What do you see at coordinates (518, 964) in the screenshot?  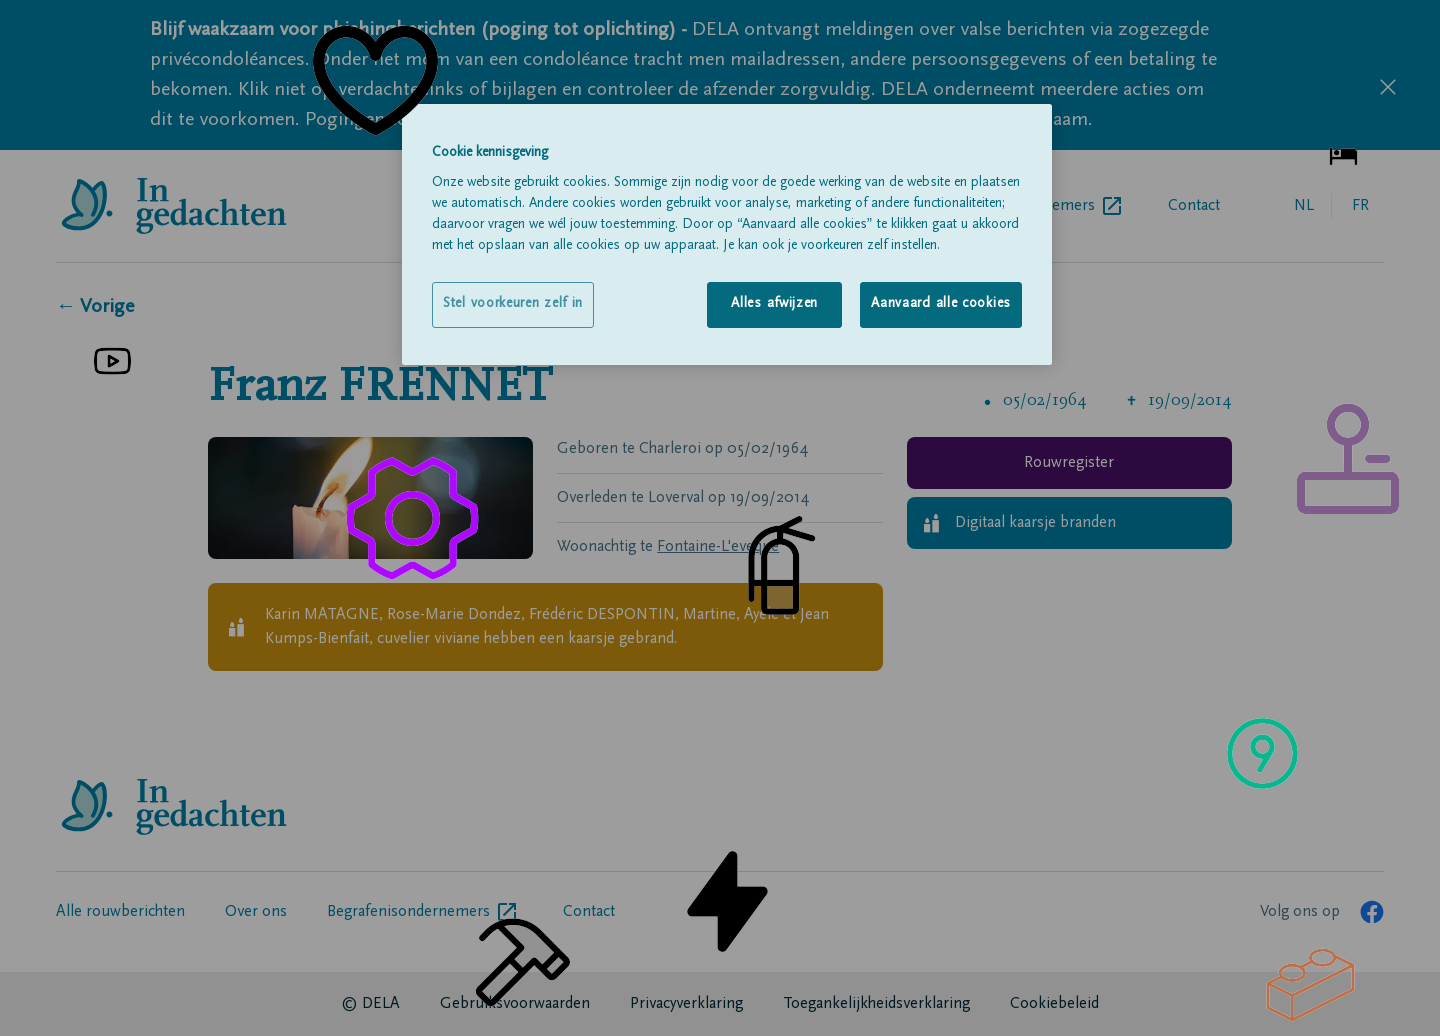 I see `access tools or settings` at bounding box center [518, 964].